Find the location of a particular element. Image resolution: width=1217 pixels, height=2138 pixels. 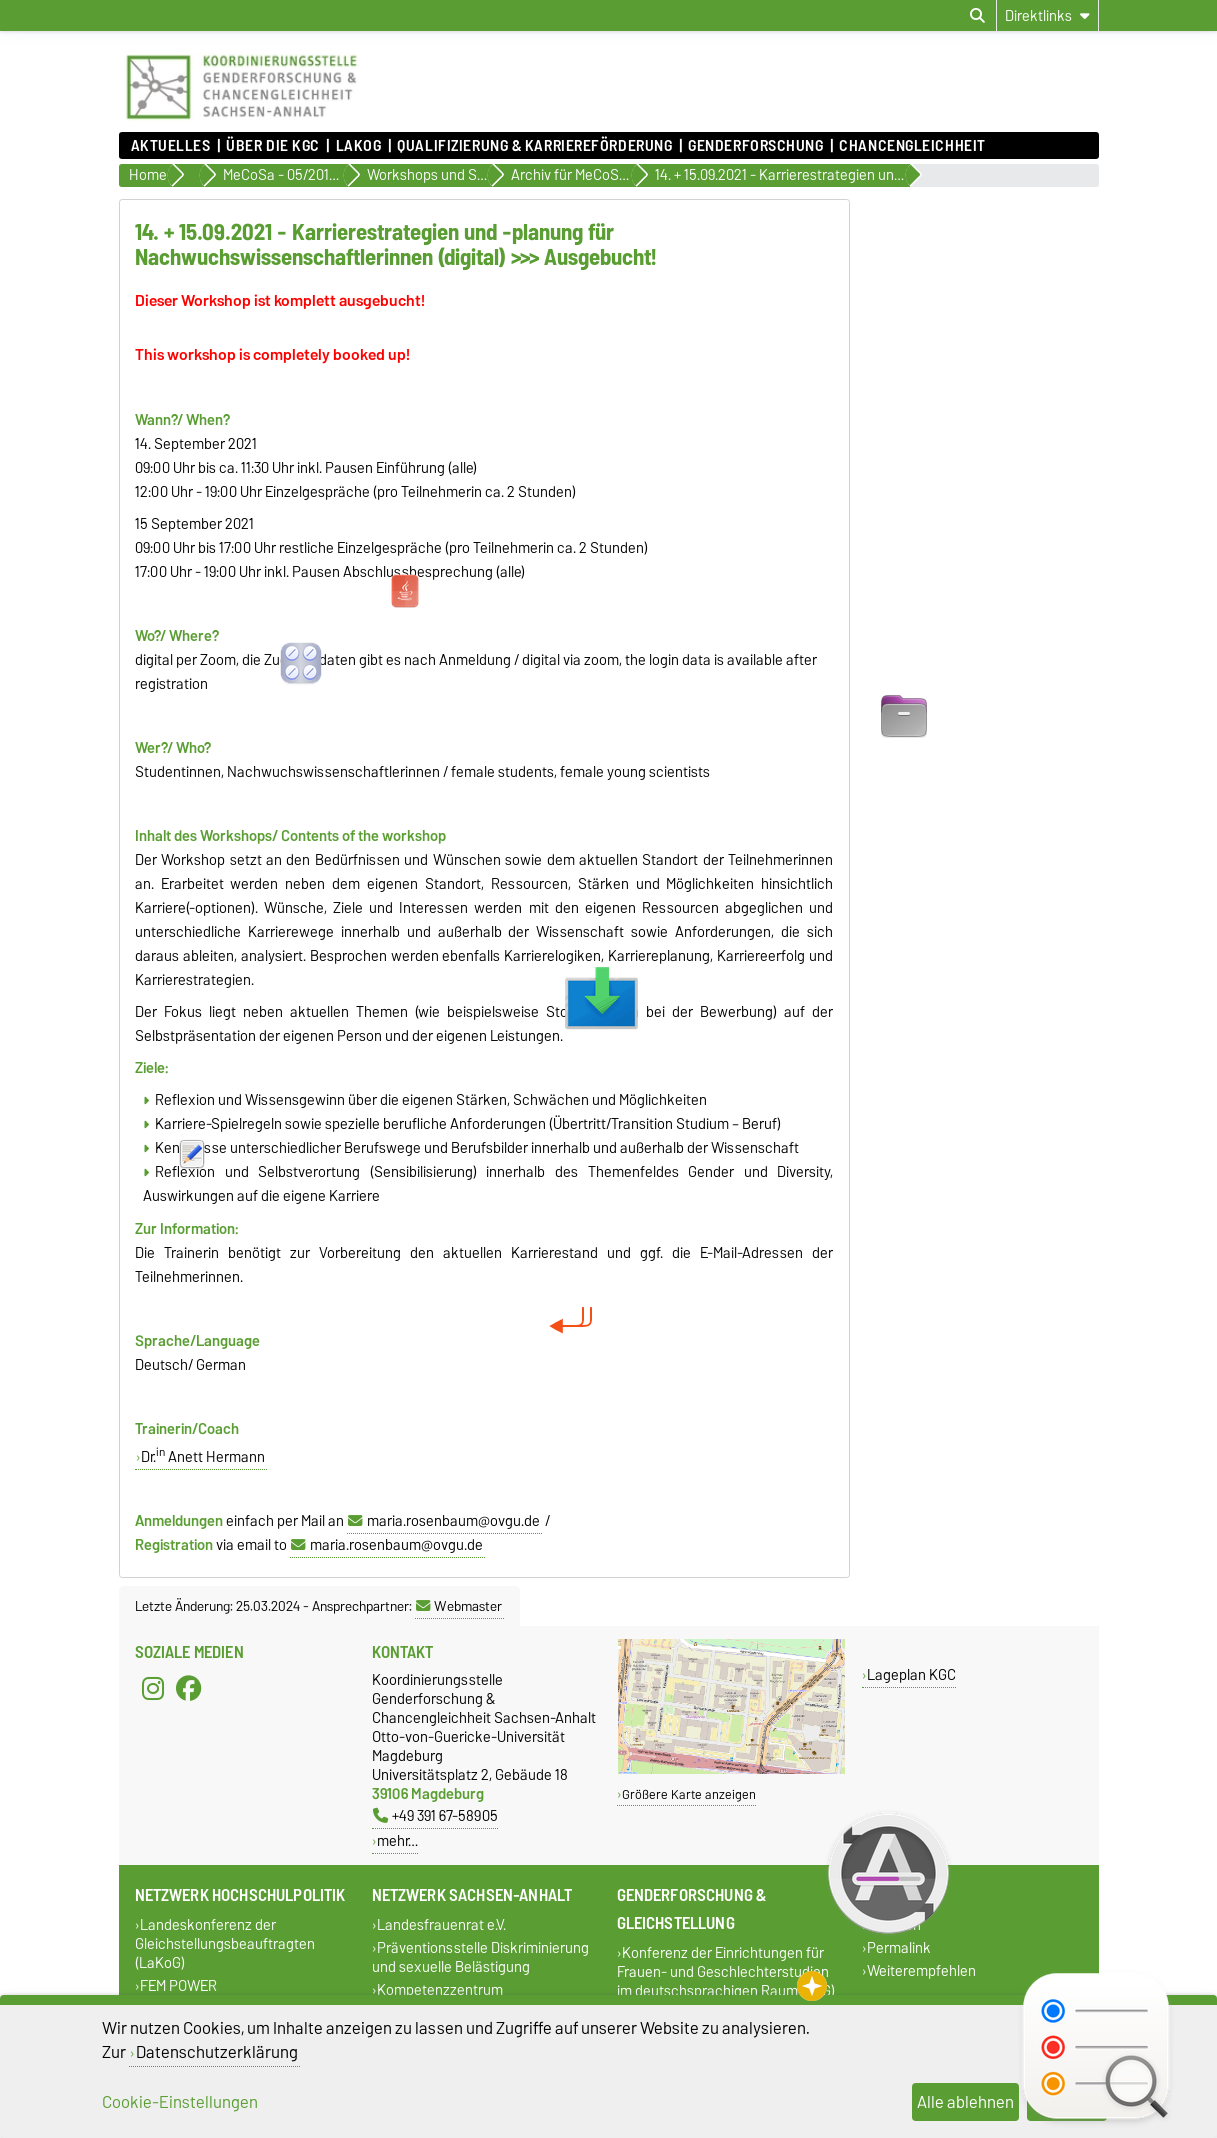

mark a bluetooth device as trusted is located at coordinates (812, 1986).